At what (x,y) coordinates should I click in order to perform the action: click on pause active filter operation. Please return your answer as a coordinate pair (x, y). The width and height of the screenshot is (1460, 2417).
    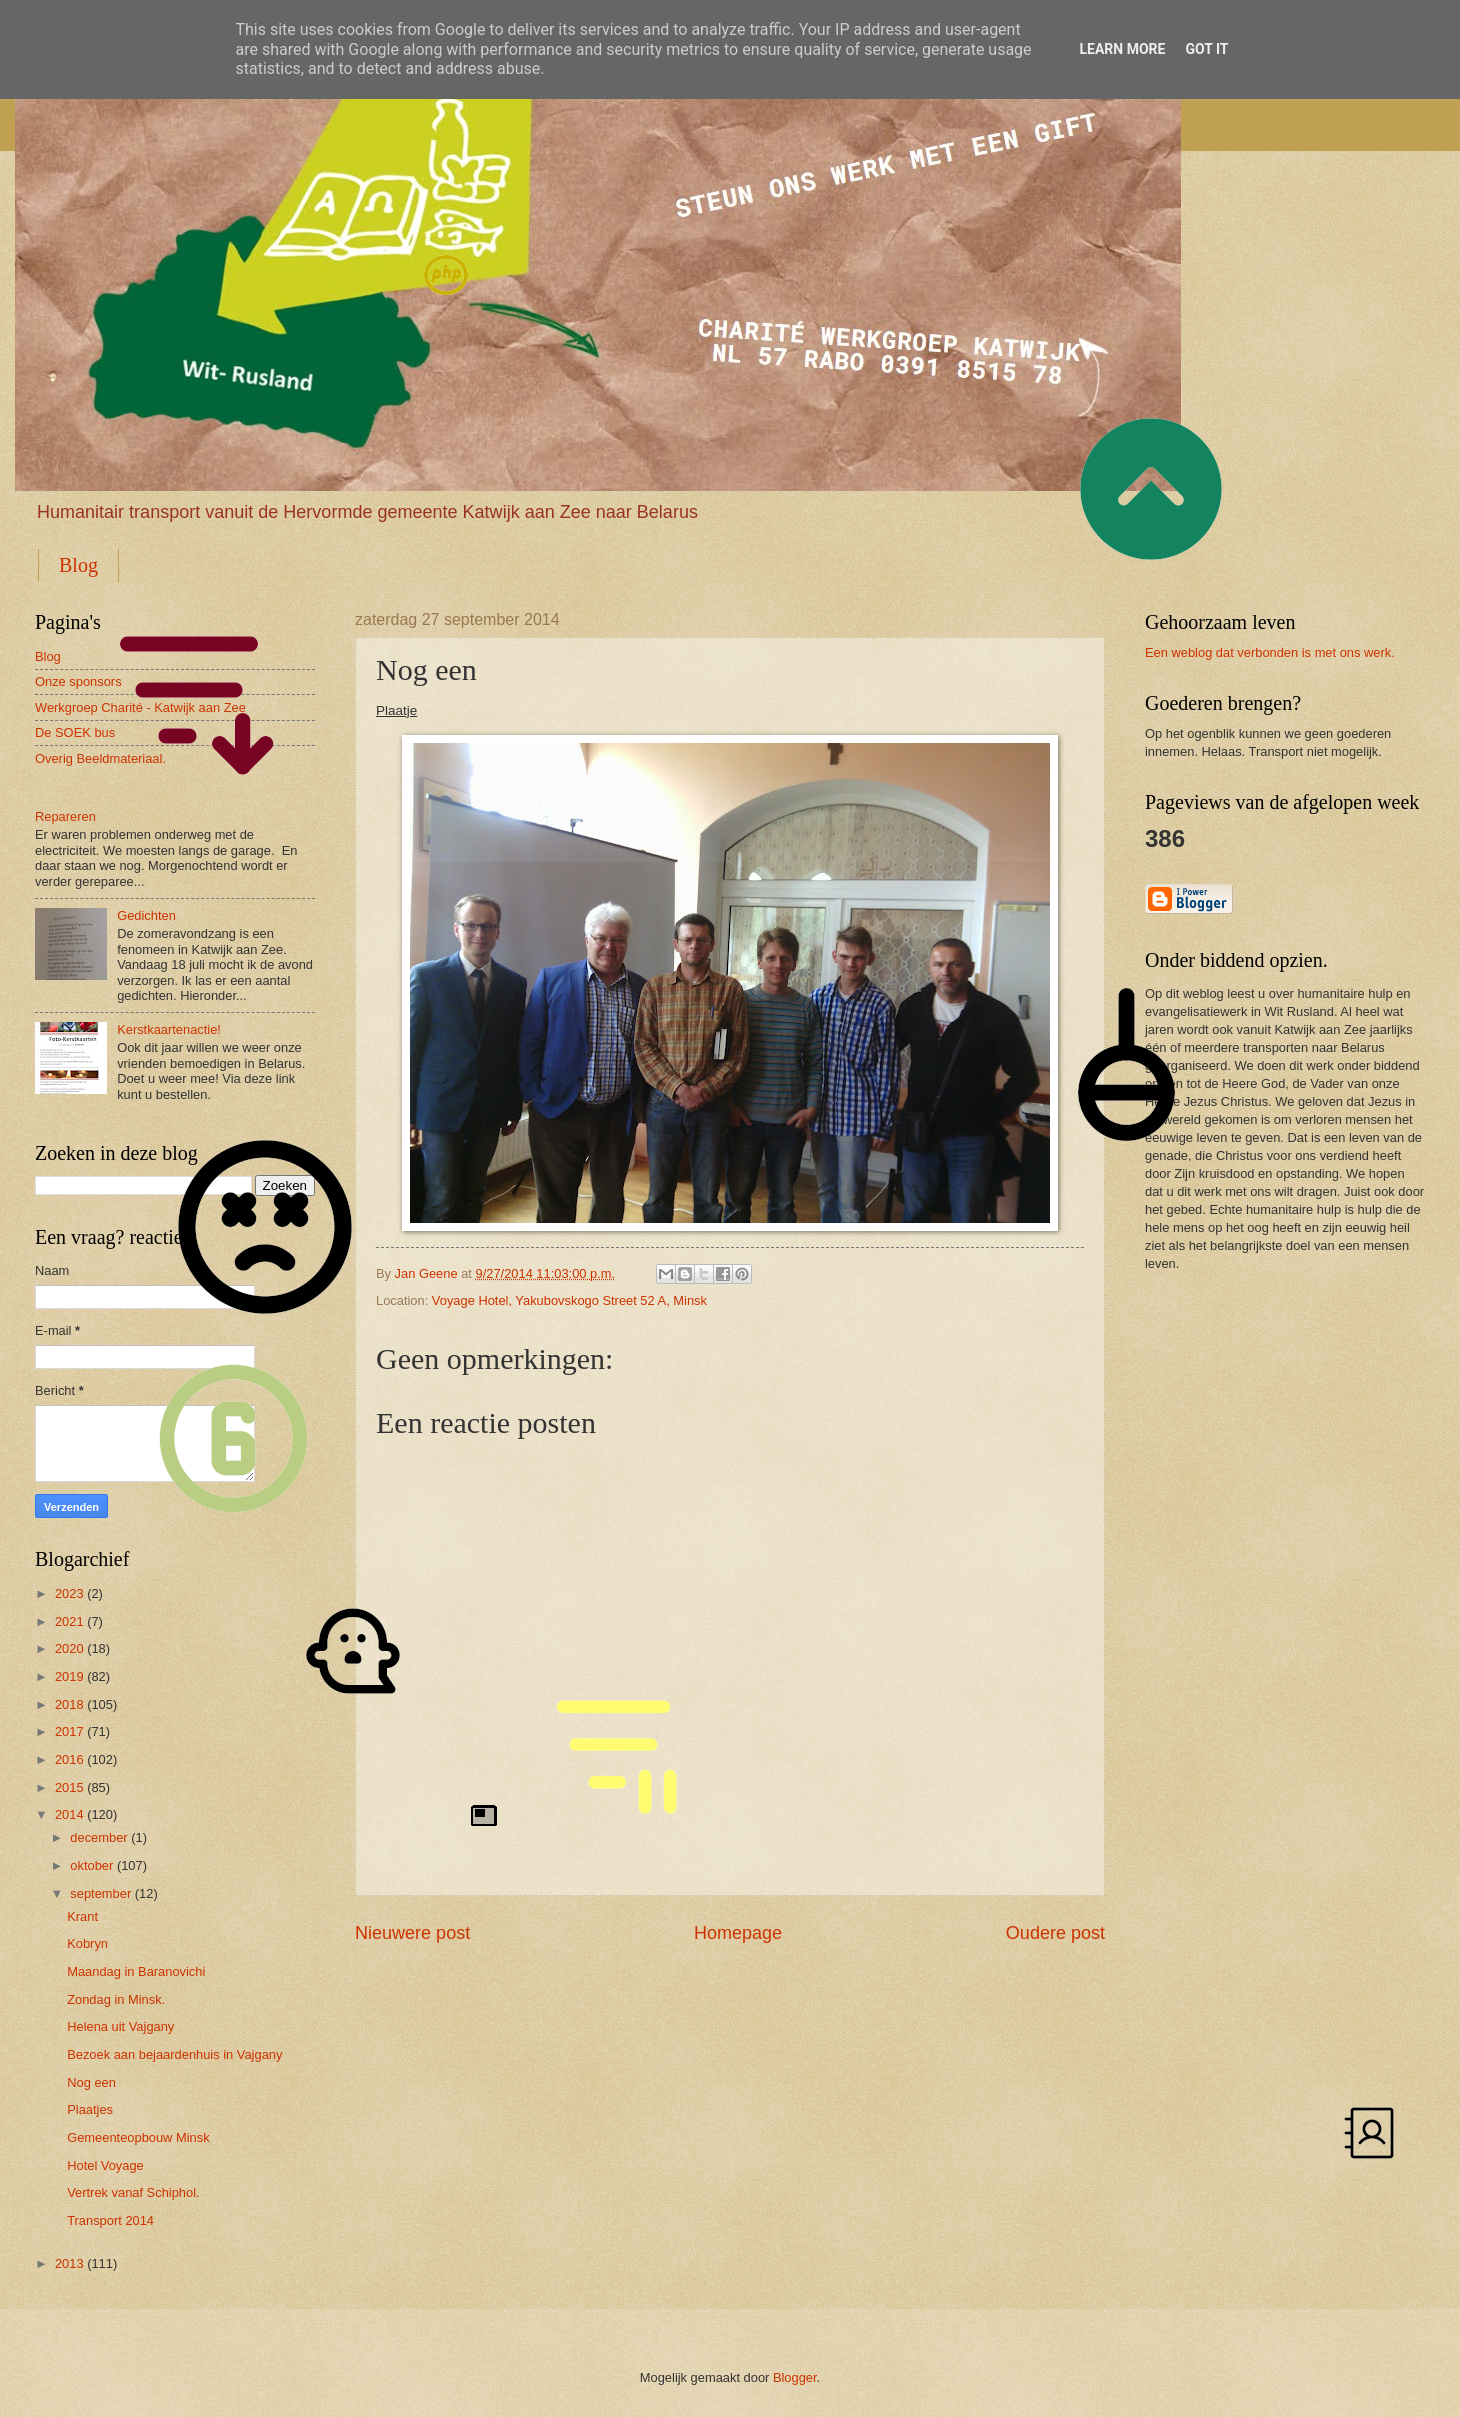
    Looking at the image, I should click on (613, 1744).